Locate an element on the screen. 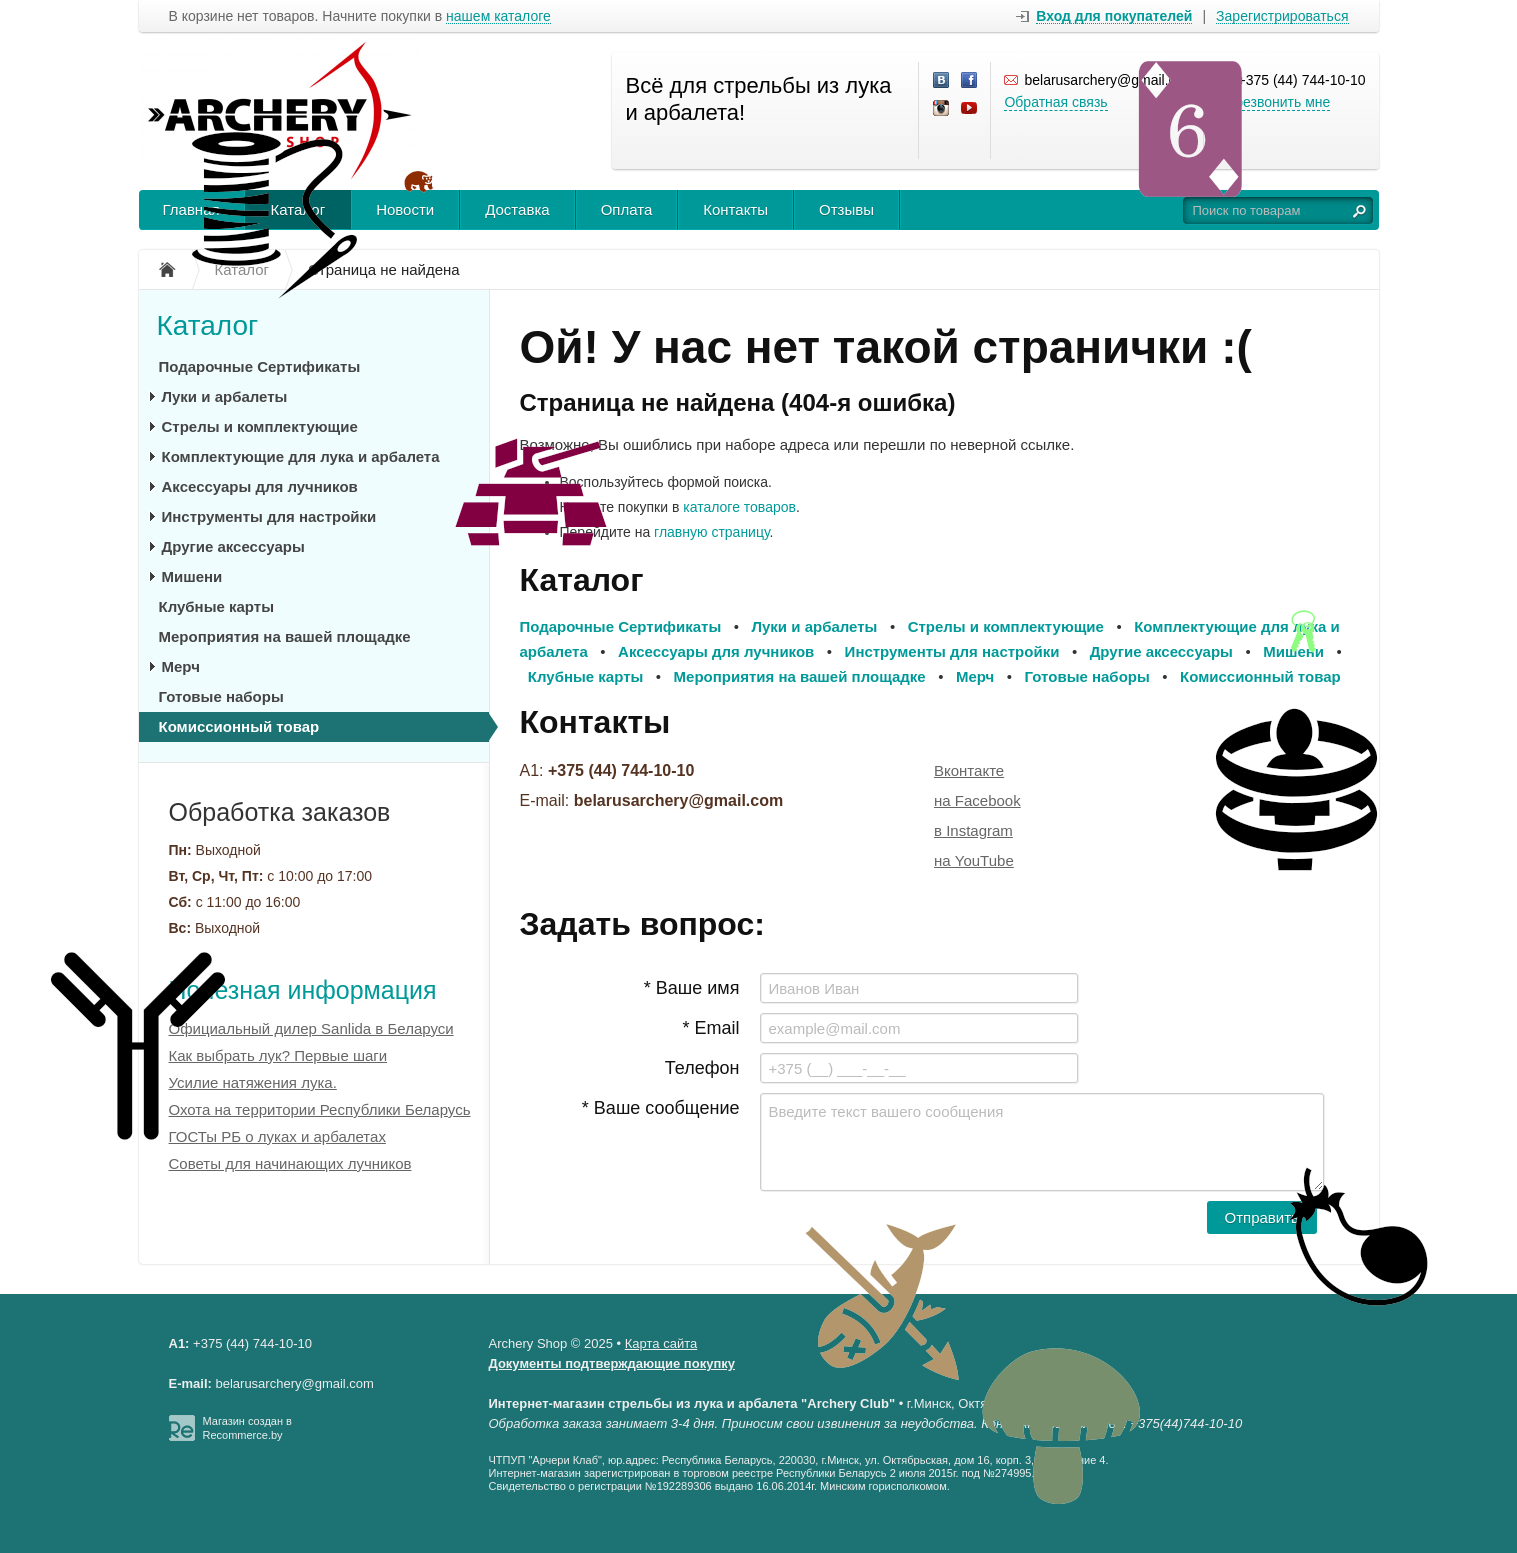 This screenshot has height=1553, width=1517. select eggplant/aubergine ingredient is located at coordinates (1358, 1237).